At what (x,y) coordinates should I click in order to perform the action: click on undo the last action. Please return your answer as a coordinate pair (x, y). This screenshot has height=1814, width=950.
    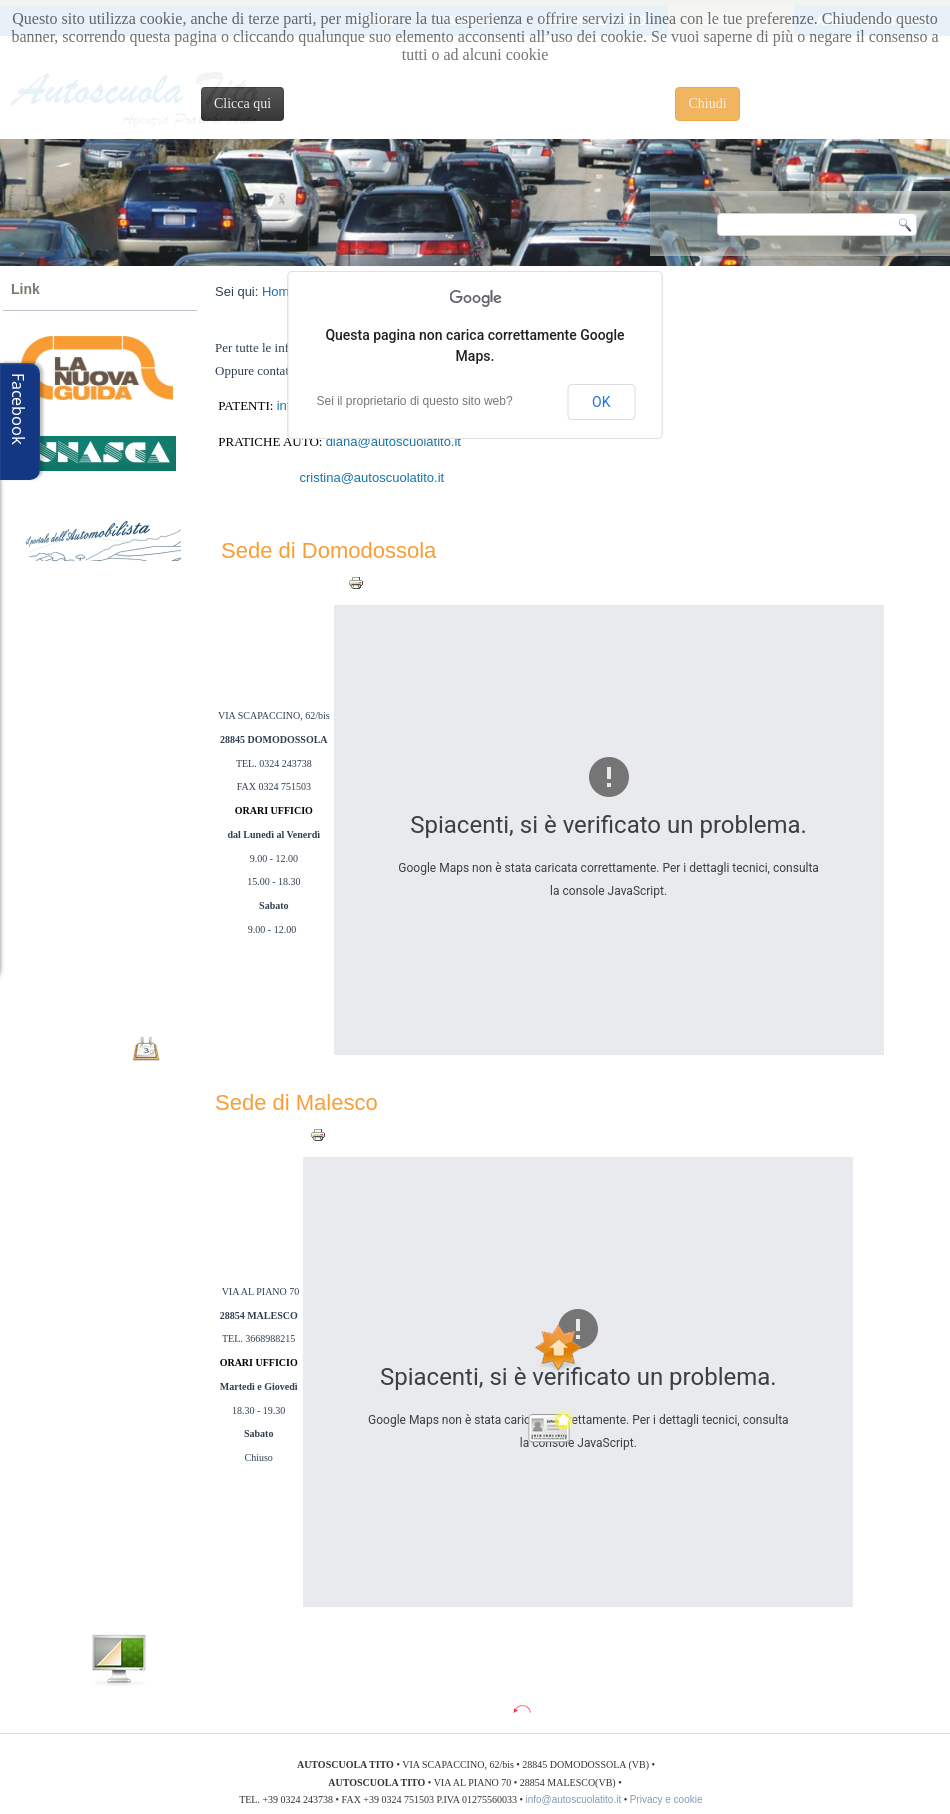
    Looking at the image, I should click on (522, 1709).